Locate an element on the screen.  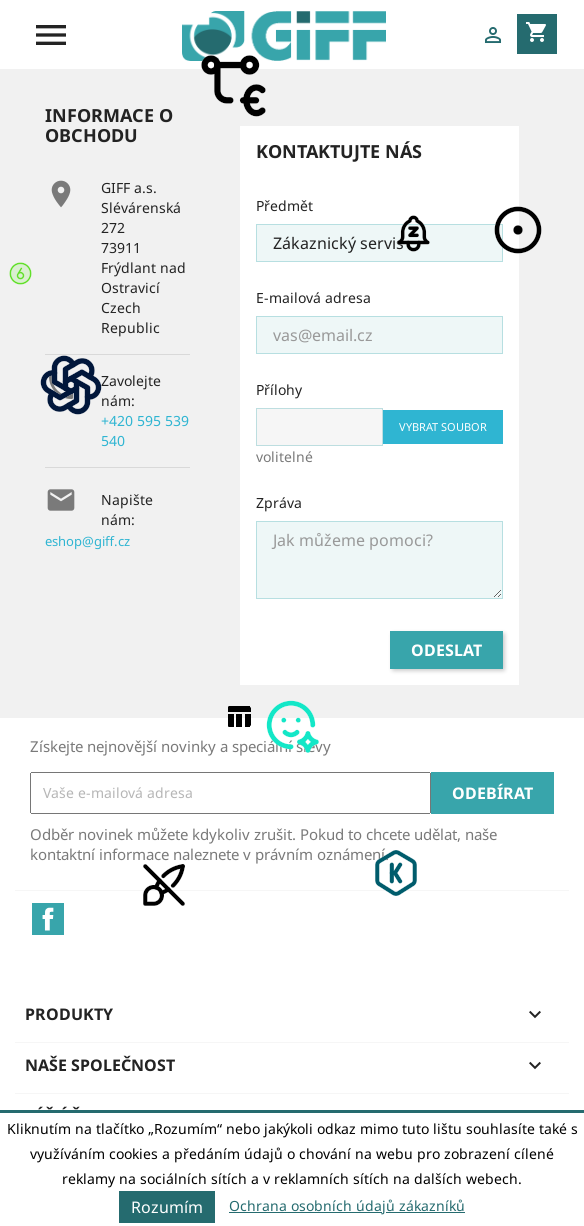
select or mark an item as active is located at coordinates (518, 230).